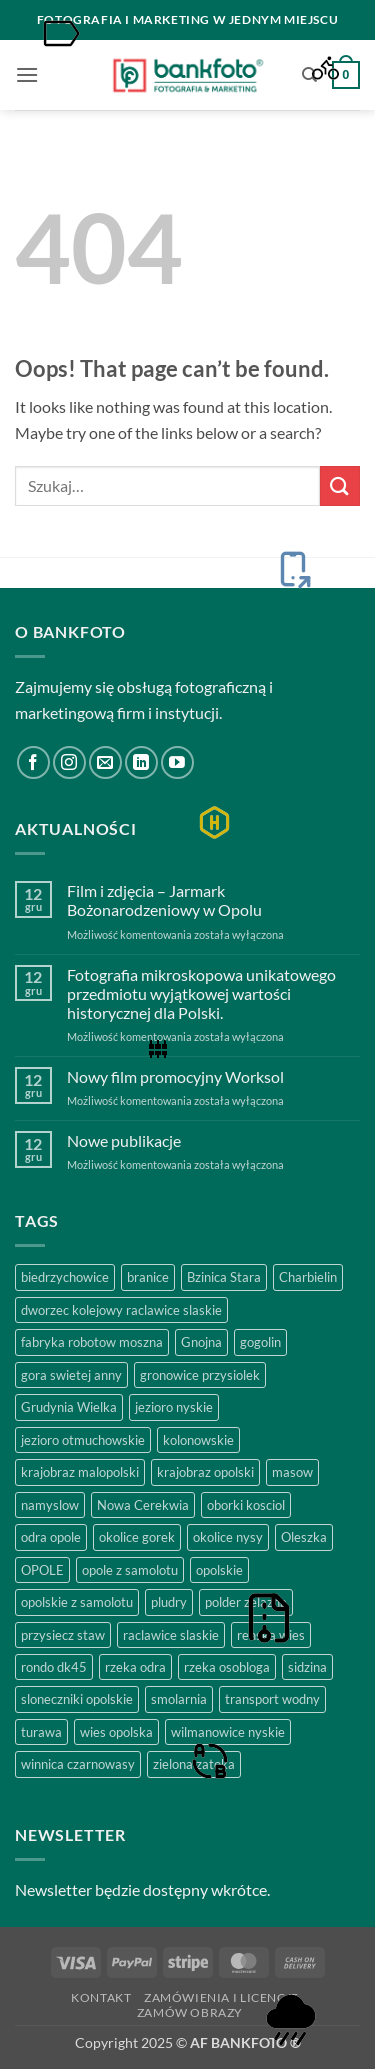  What do you see at coordinates (269, 1618) in the screenshot?
I see `open a compressed or zipped file` at bounding box center [269, 1618].